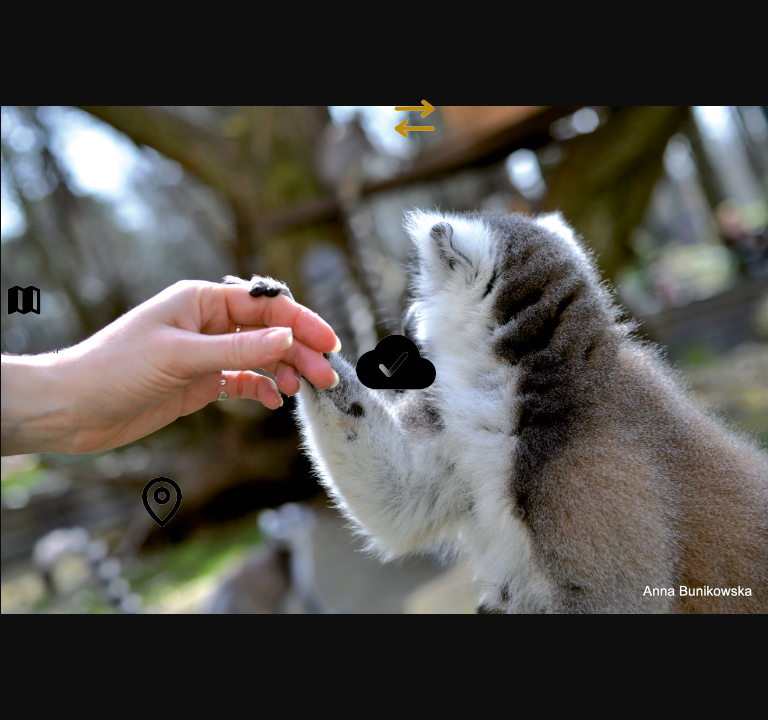  I want to click on indicates weak cellular network signal, so click(61, 347).